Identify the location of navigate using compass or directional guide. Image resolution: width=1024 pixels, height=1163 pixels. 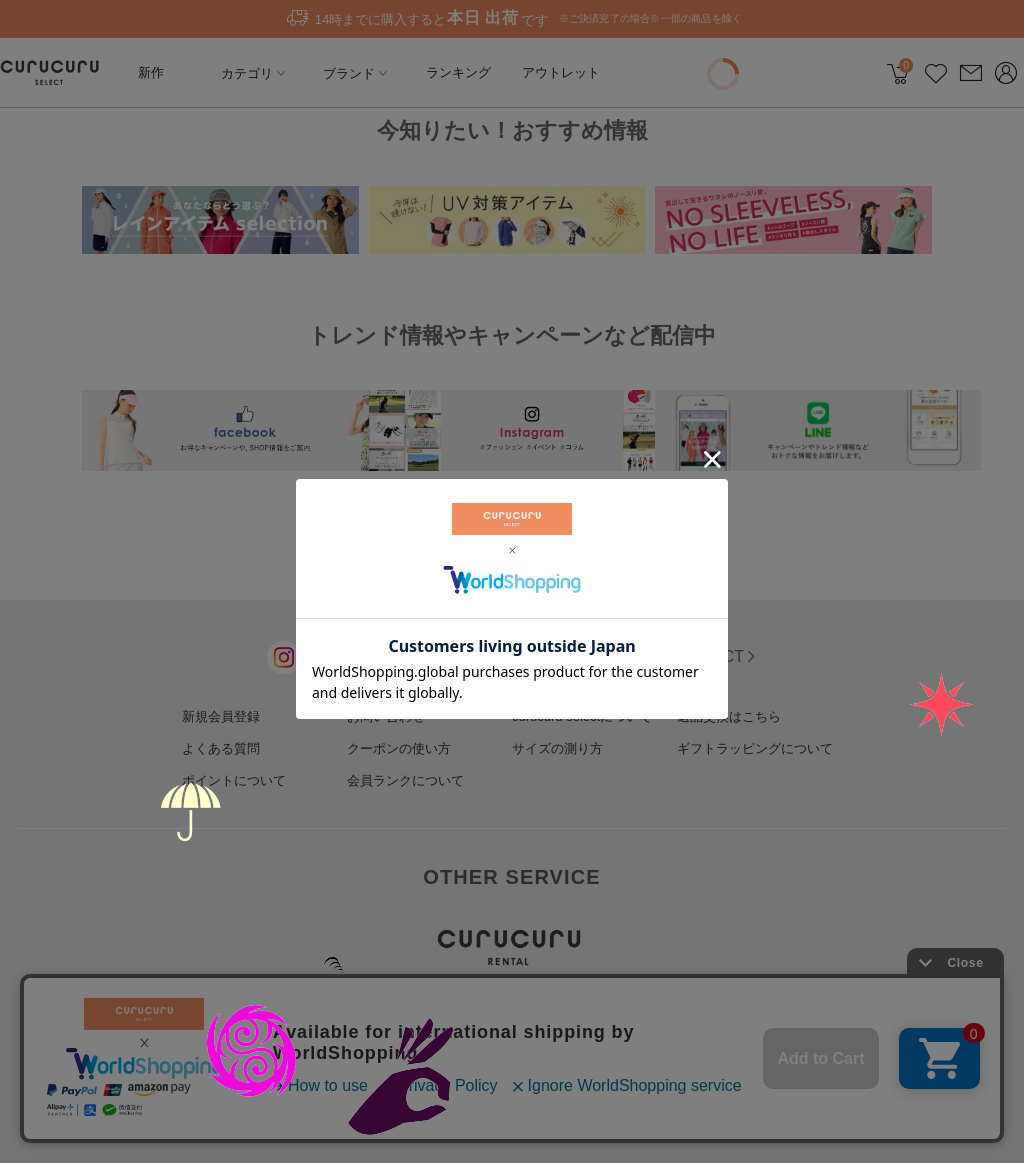
(941, 704).